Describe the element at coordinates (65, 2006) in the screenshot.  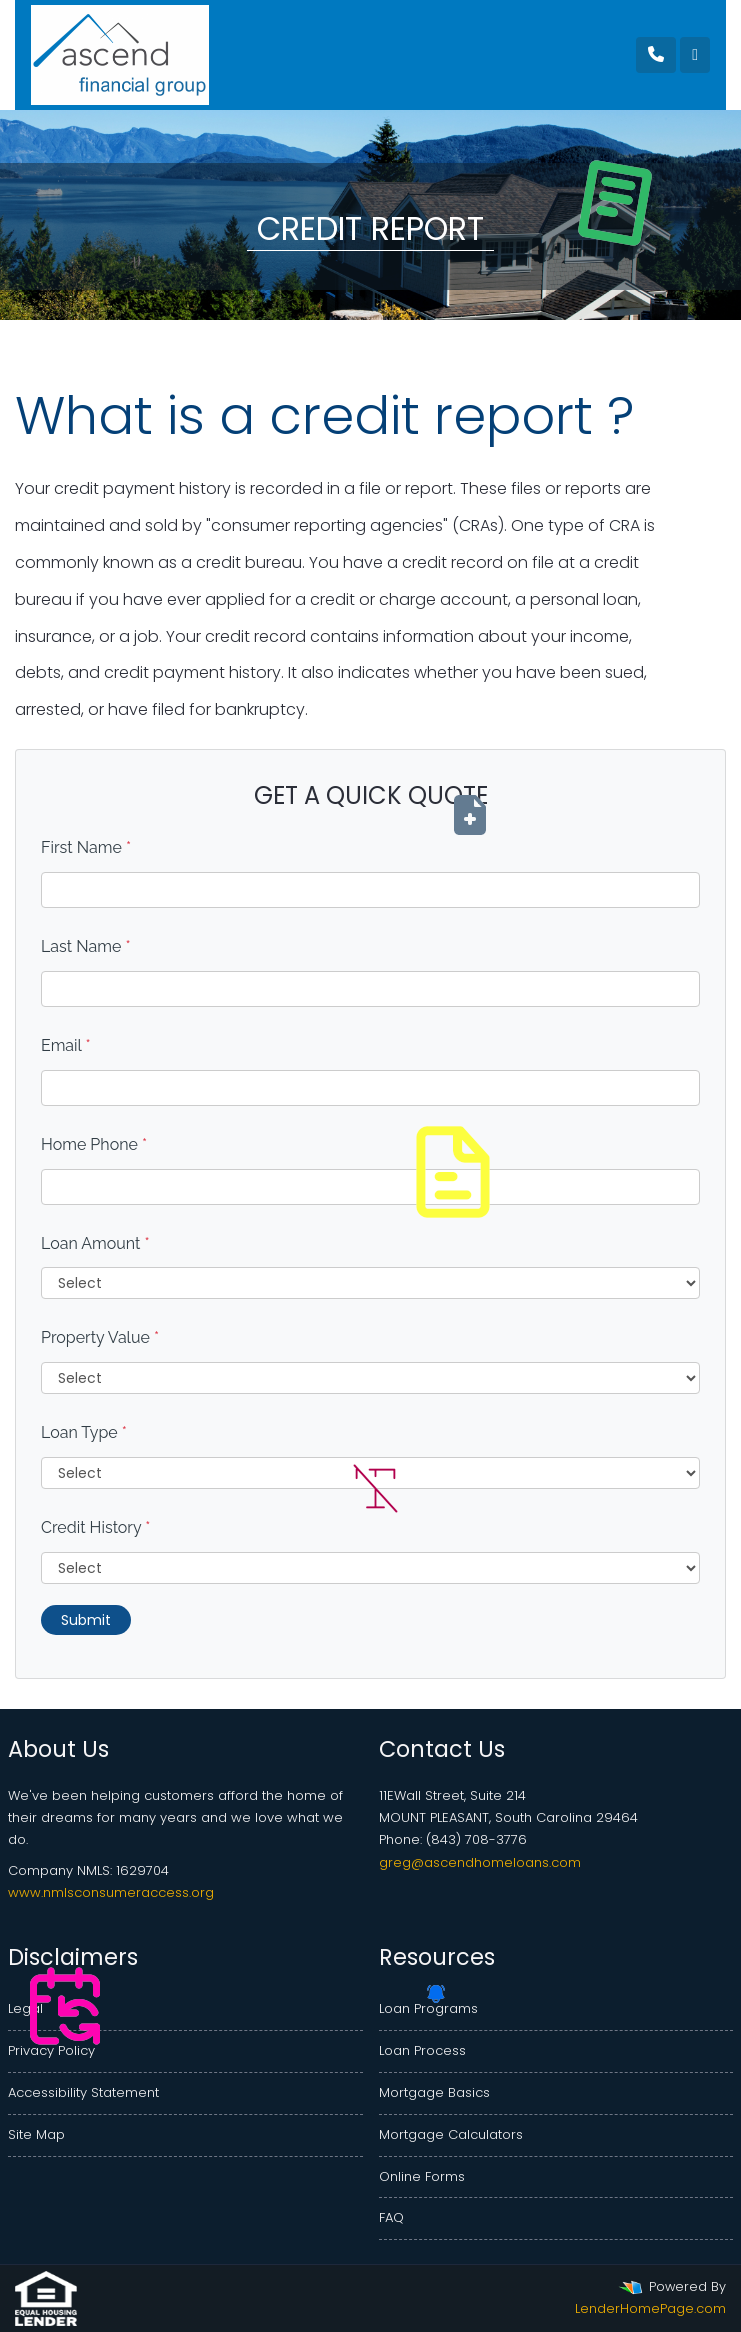
I see `sync calendar with other devices or accounts` at that location.